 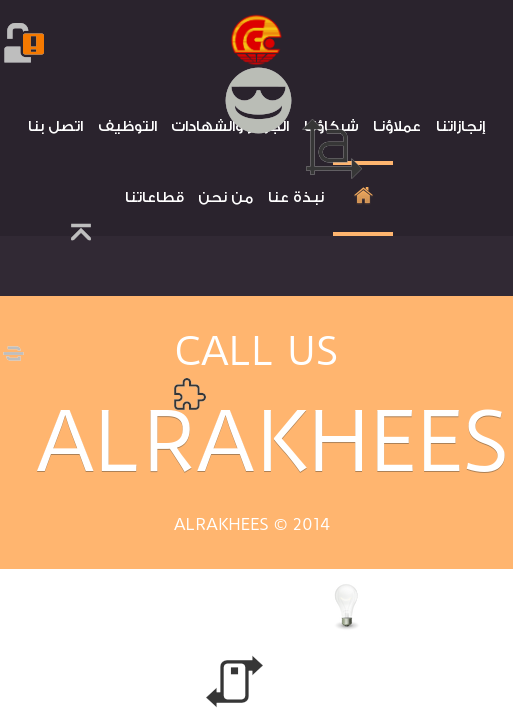 What do you see at coordinates (331, 150) in the screenshot?
I see `open font viewer application` at bounding box center [331, 150].